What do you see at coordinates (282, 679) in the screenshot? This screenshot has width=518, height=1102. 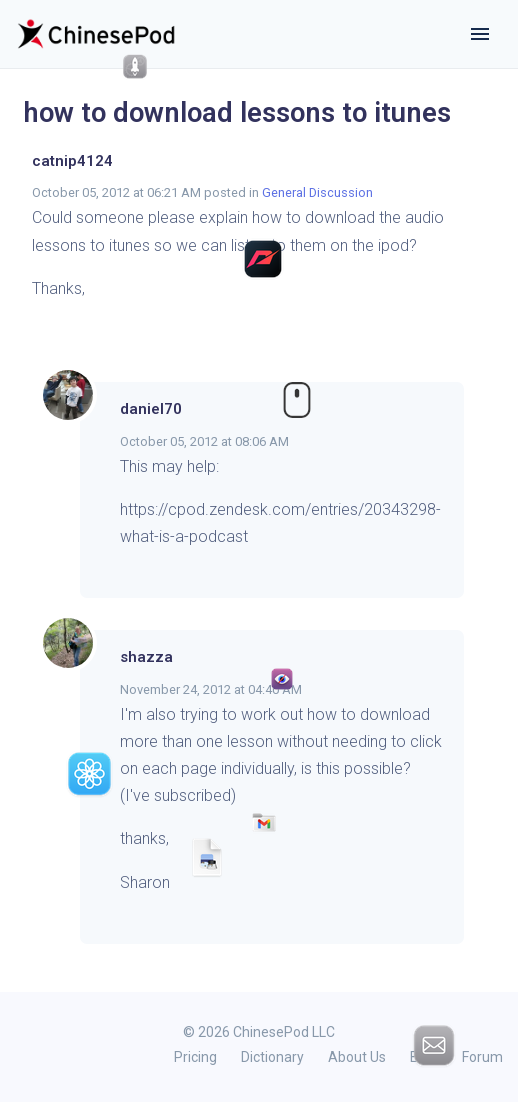 I see `open privacy and security settings` at bounding box center [282, 679].